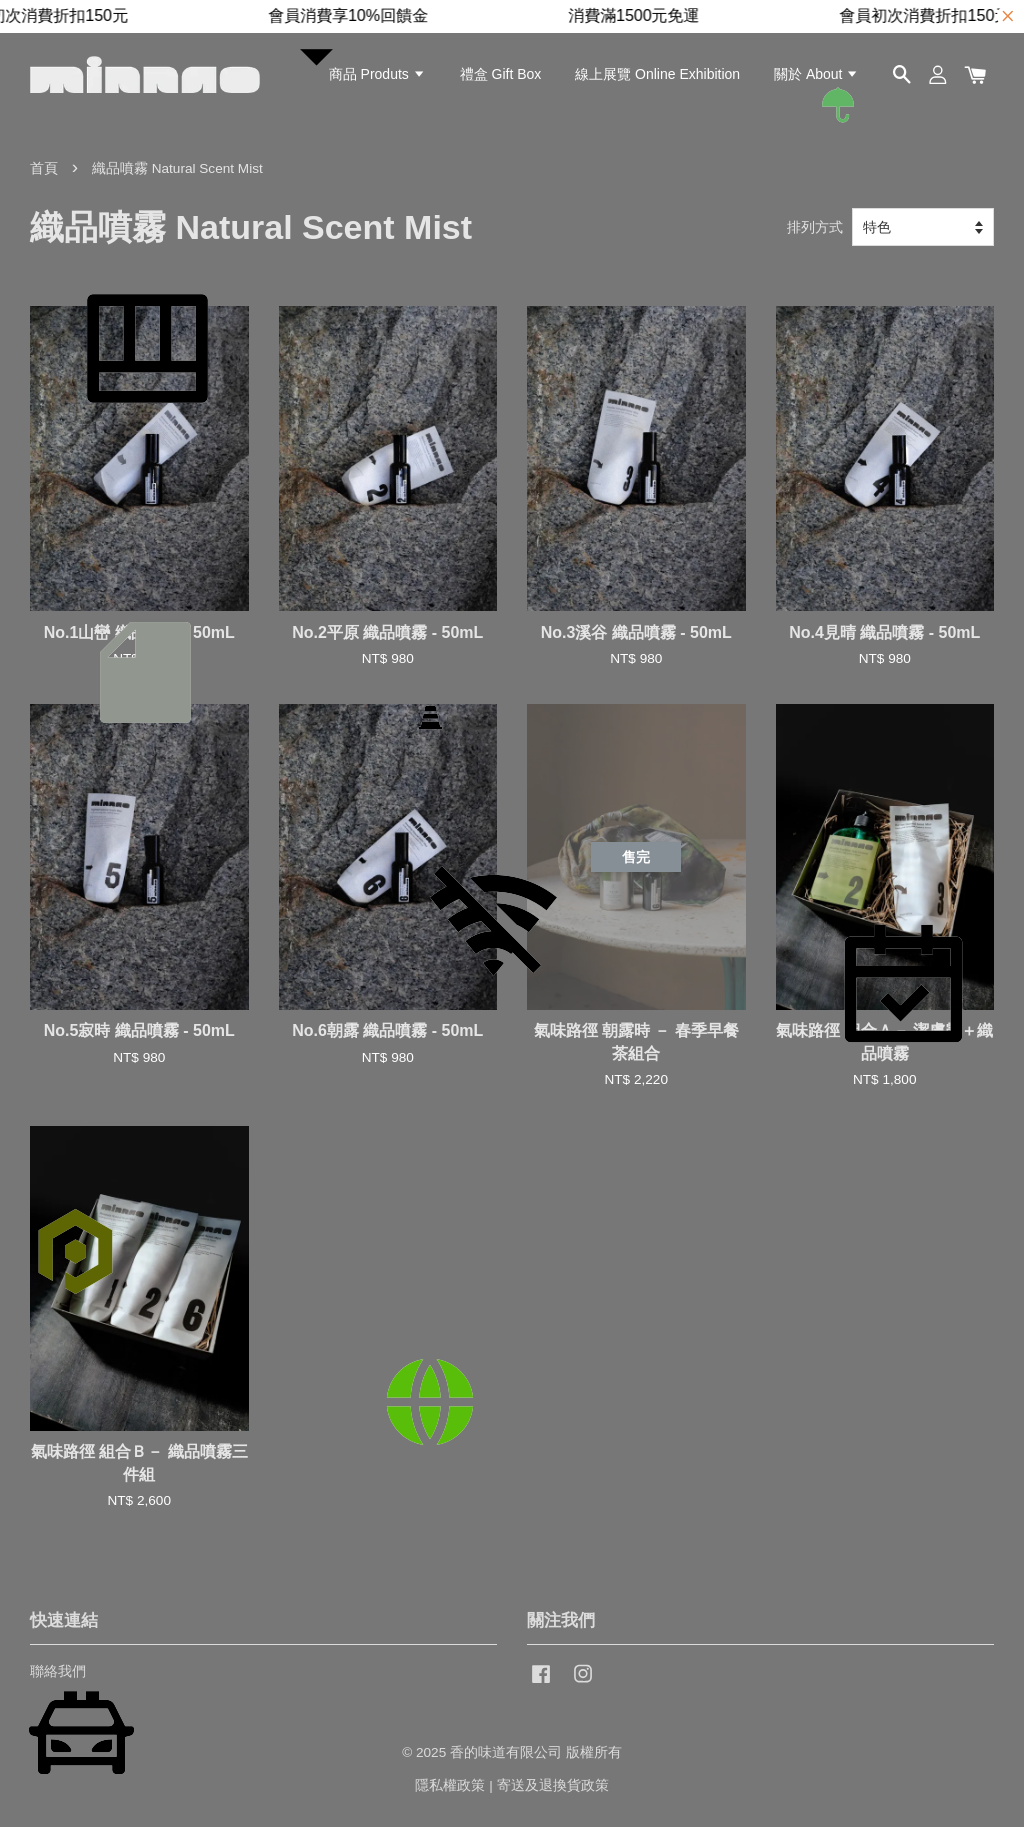  Describe the element at coordinates (838, 105) in the screenshot. I see `view weather protection or rain forecast` at that location.